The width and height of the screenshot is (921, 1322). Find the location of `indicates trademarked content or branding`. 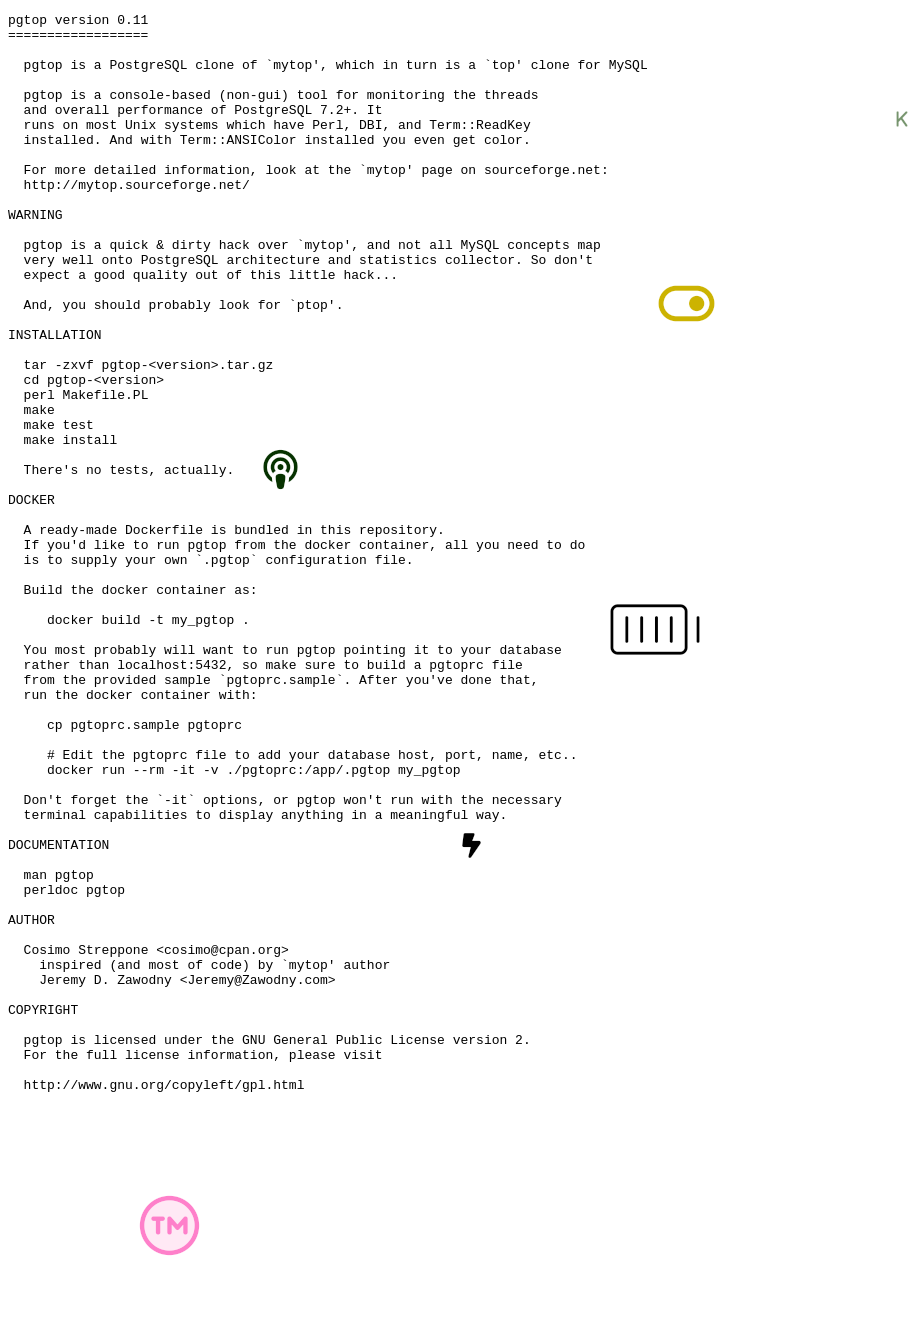

indicates trademarked content or branding is located at coordinates (169, 1225).